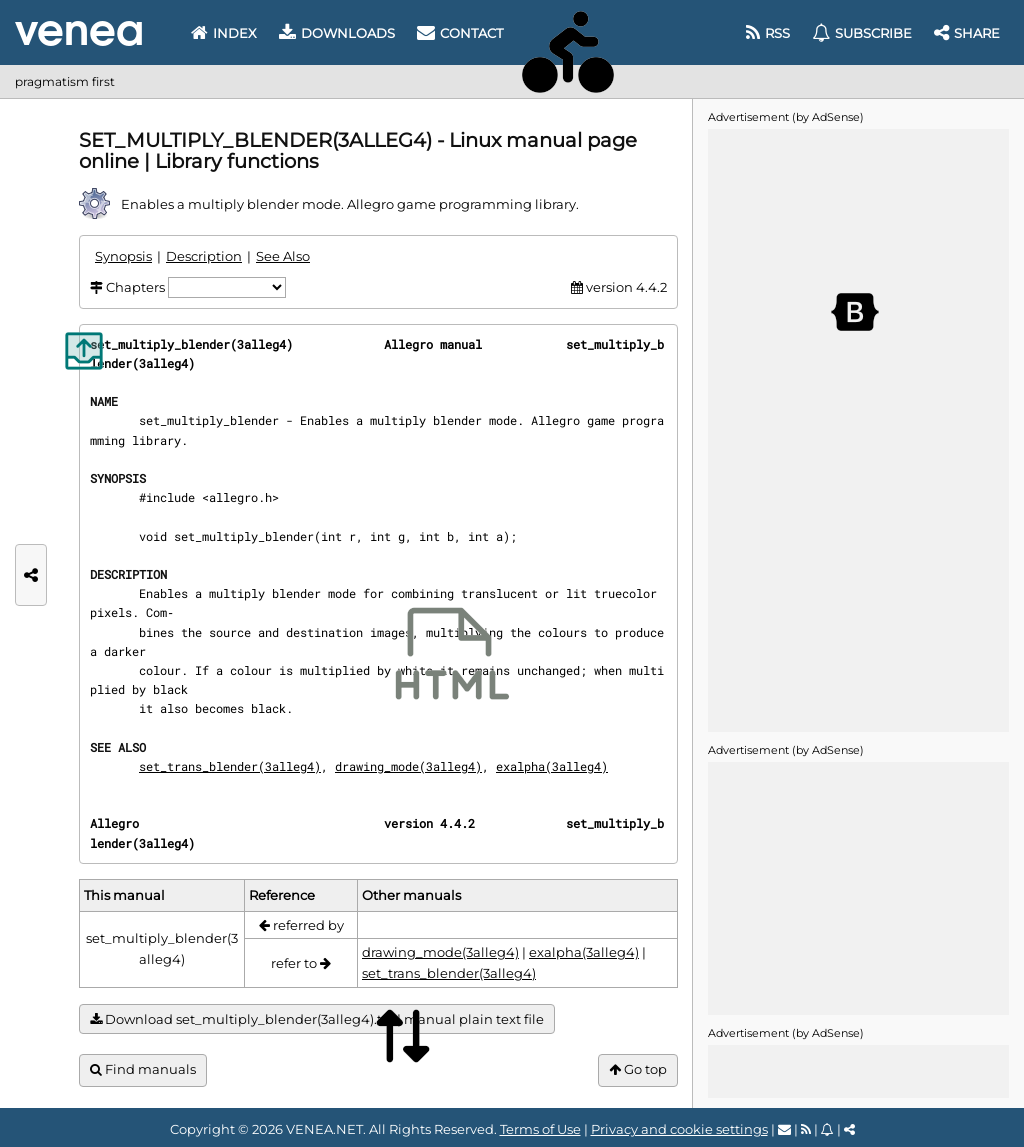 The height and width of the screenshot is (1147, 1024). Describe the element at coordinates (84, 351) in the screenshot. I see `upload a file from your device` at that location.